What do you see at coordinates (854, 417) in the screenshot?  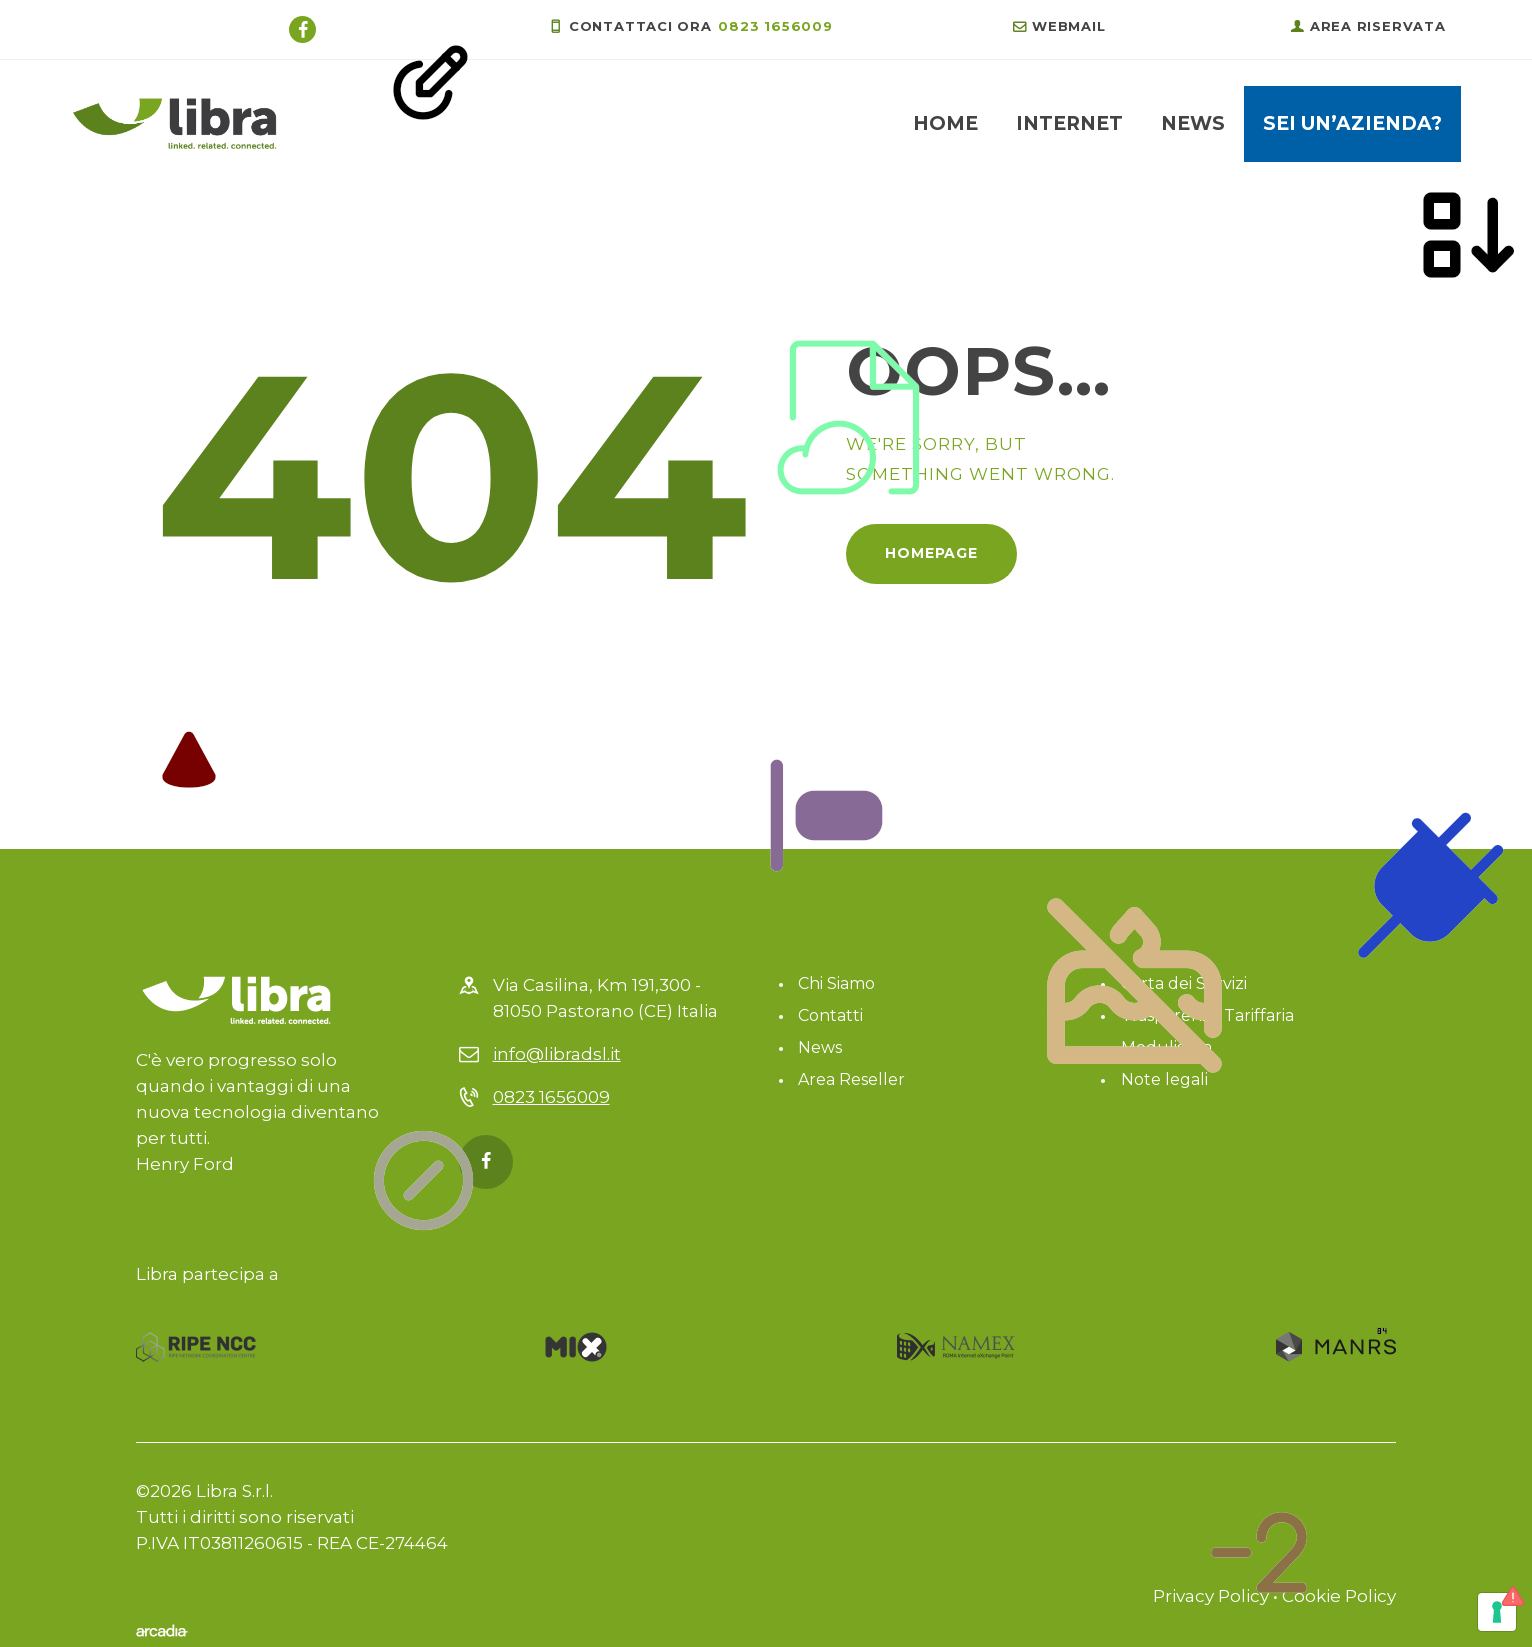 I see `access cloud-synced documents` at bounding box center [854, 417].